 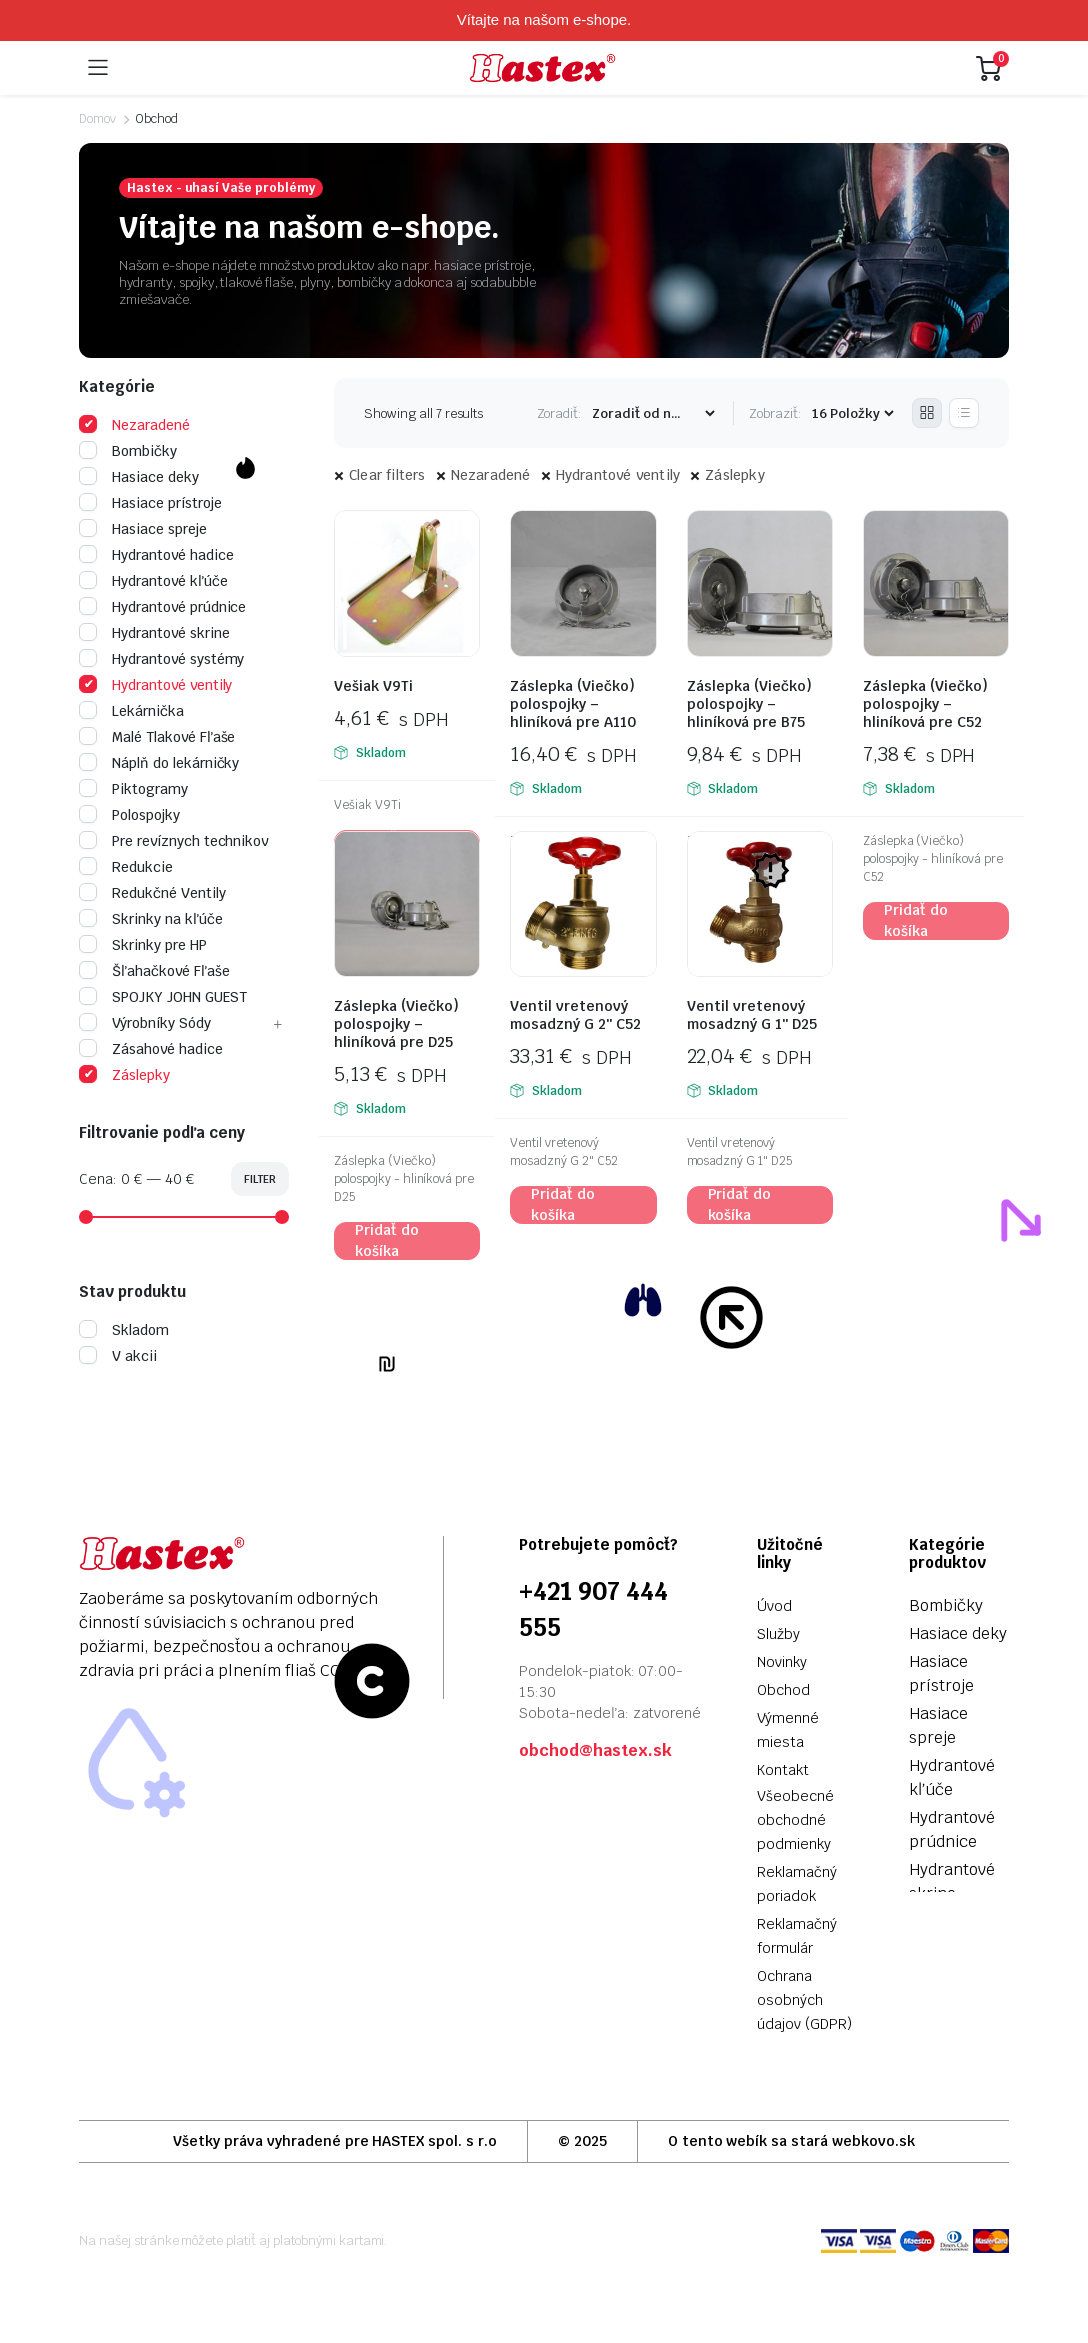 I want to click on access respiratory health information, so click(x=643, y=1300).